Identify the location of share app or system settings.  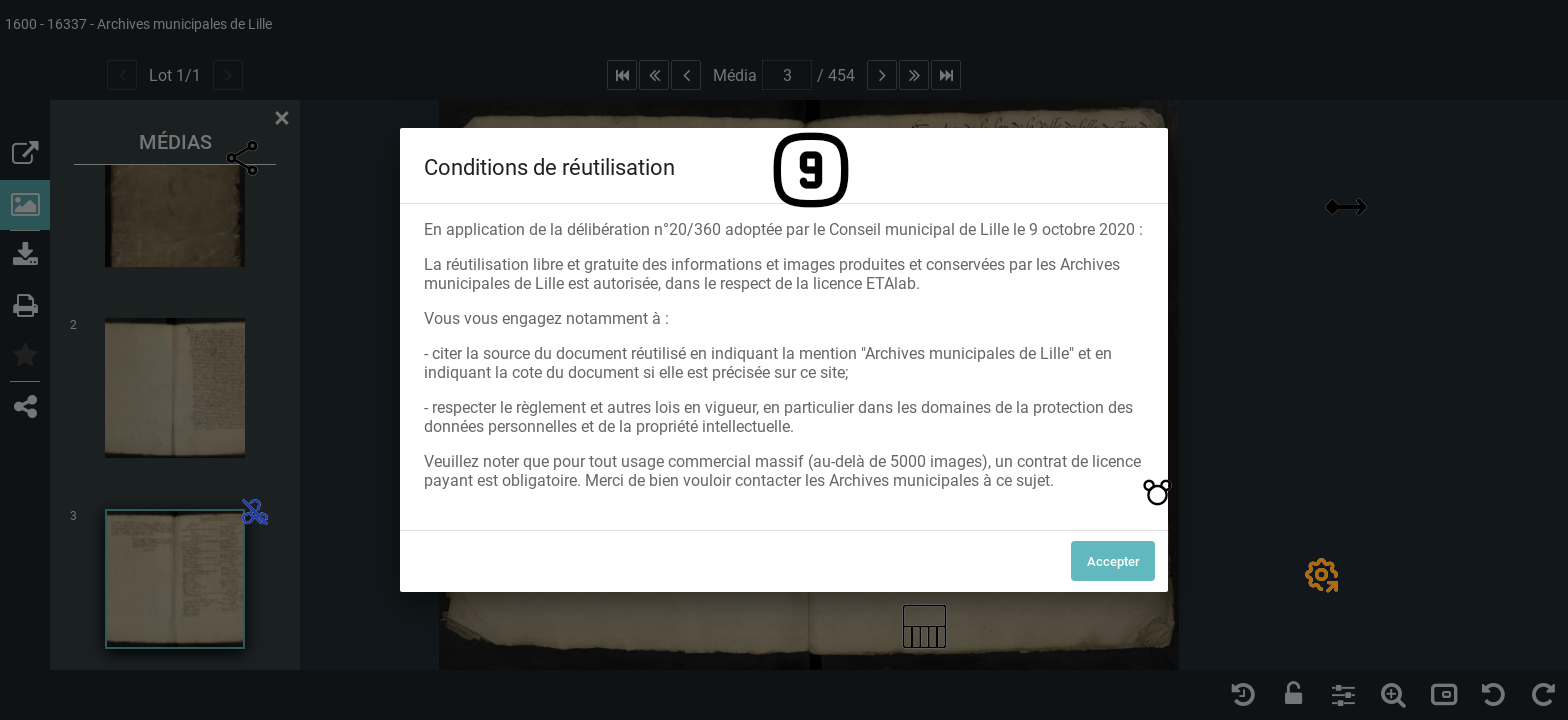
(1321, 574).